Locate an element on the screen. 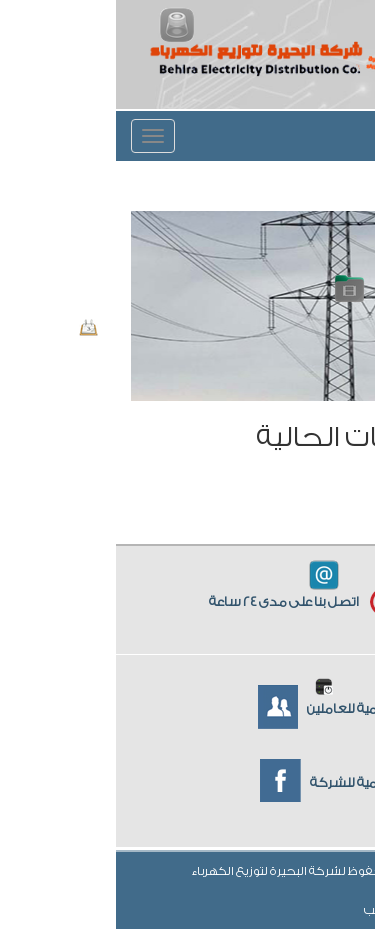 This screenshot has height=929, width=375. access online accounts settings is located at coordinates (324, 575).